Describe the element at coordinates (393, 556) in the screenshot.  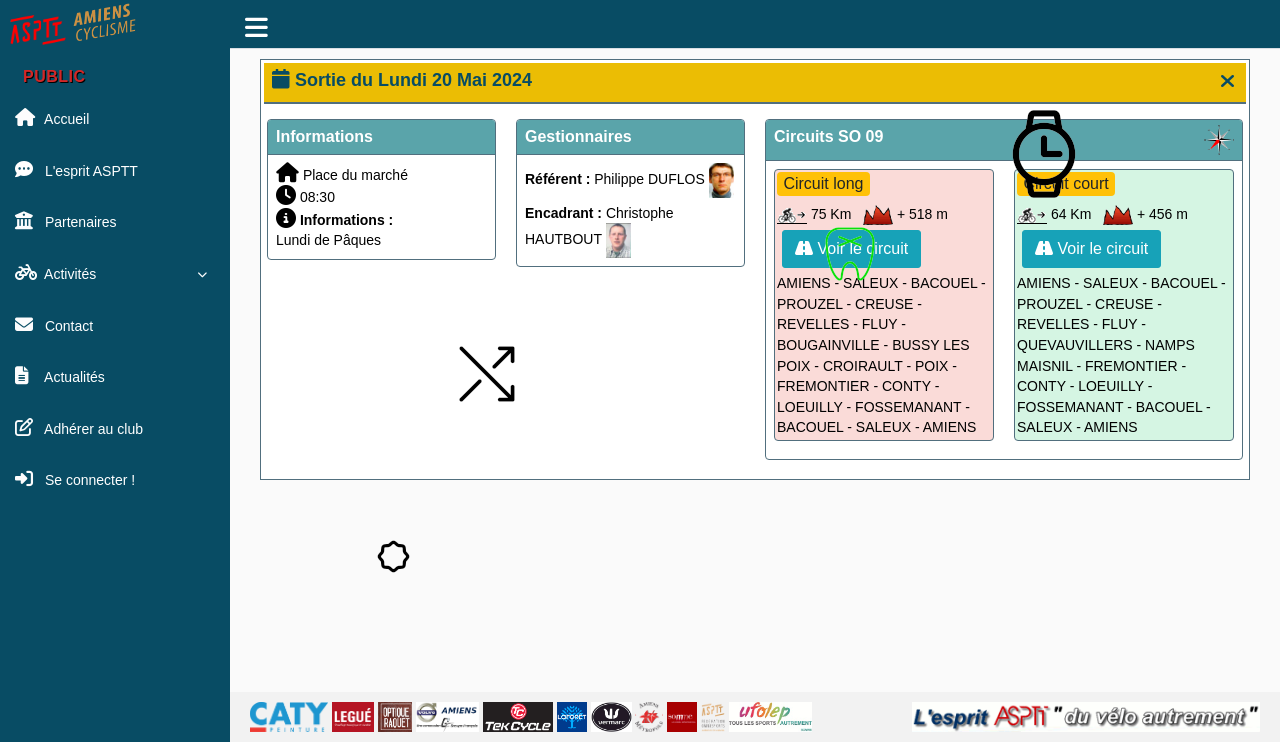
I see `indicates verified or authenticated content` at that location.